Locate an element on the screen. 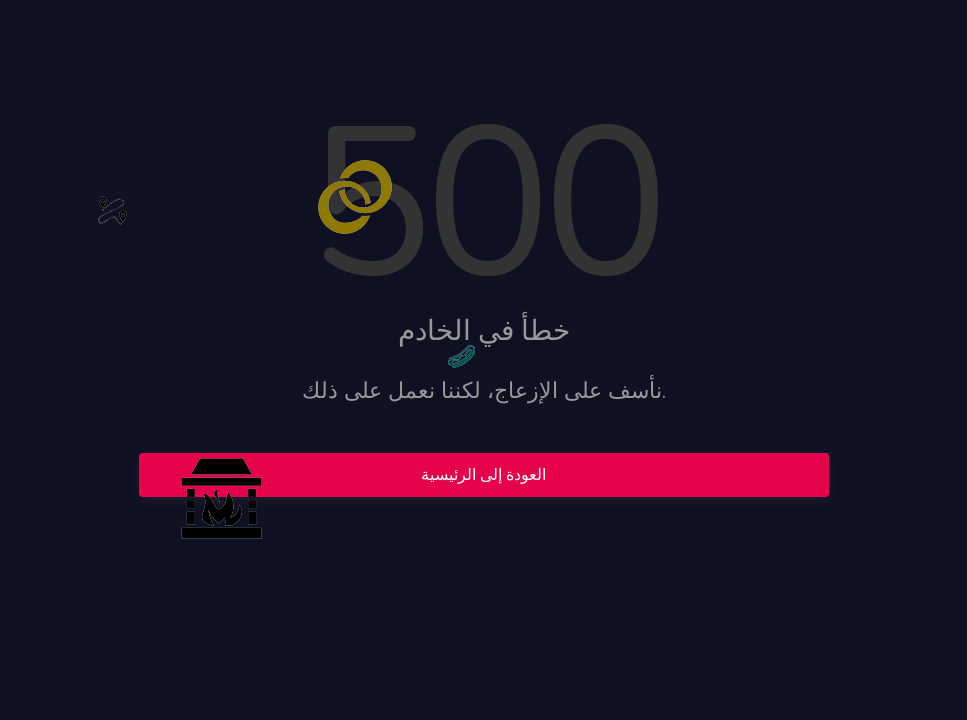  access fireplace or heating controls is located at coordinates (221, 498).